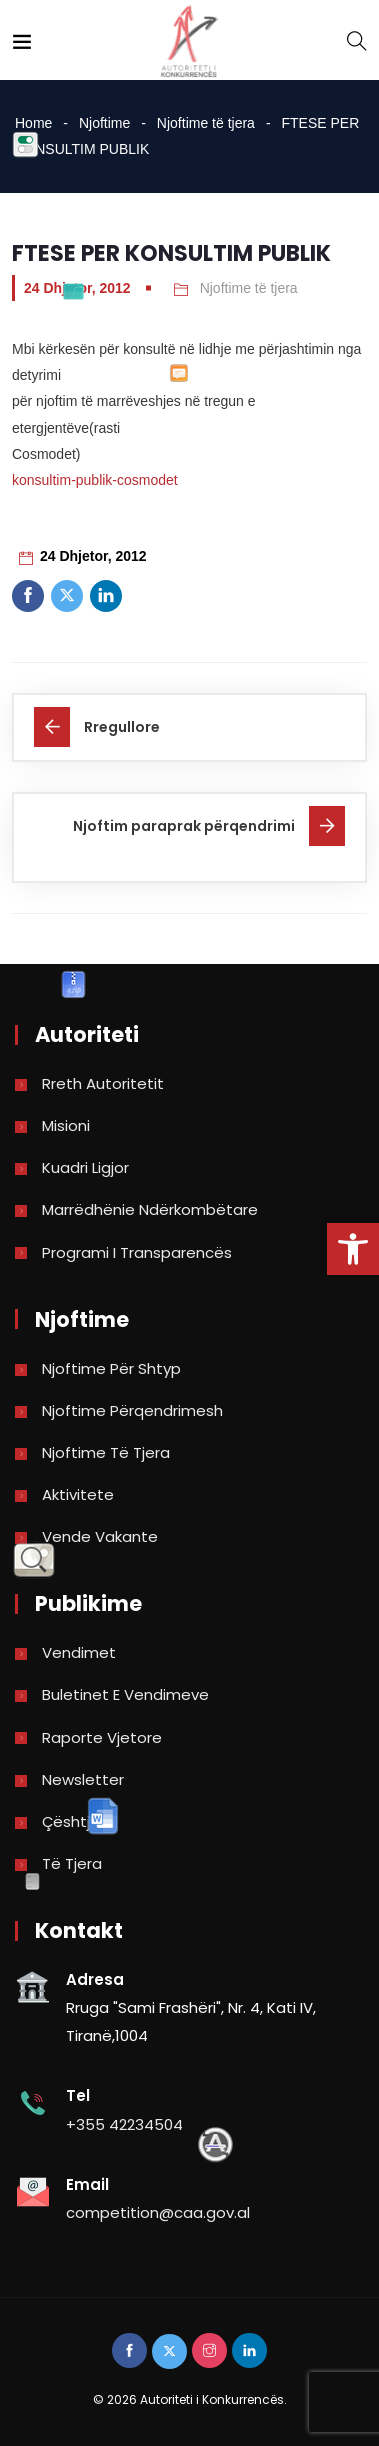  What do you see at coordinates (73, 984) in the screenshot?
I see `a gzip compressed archive file` at bounding box center [73, 984].